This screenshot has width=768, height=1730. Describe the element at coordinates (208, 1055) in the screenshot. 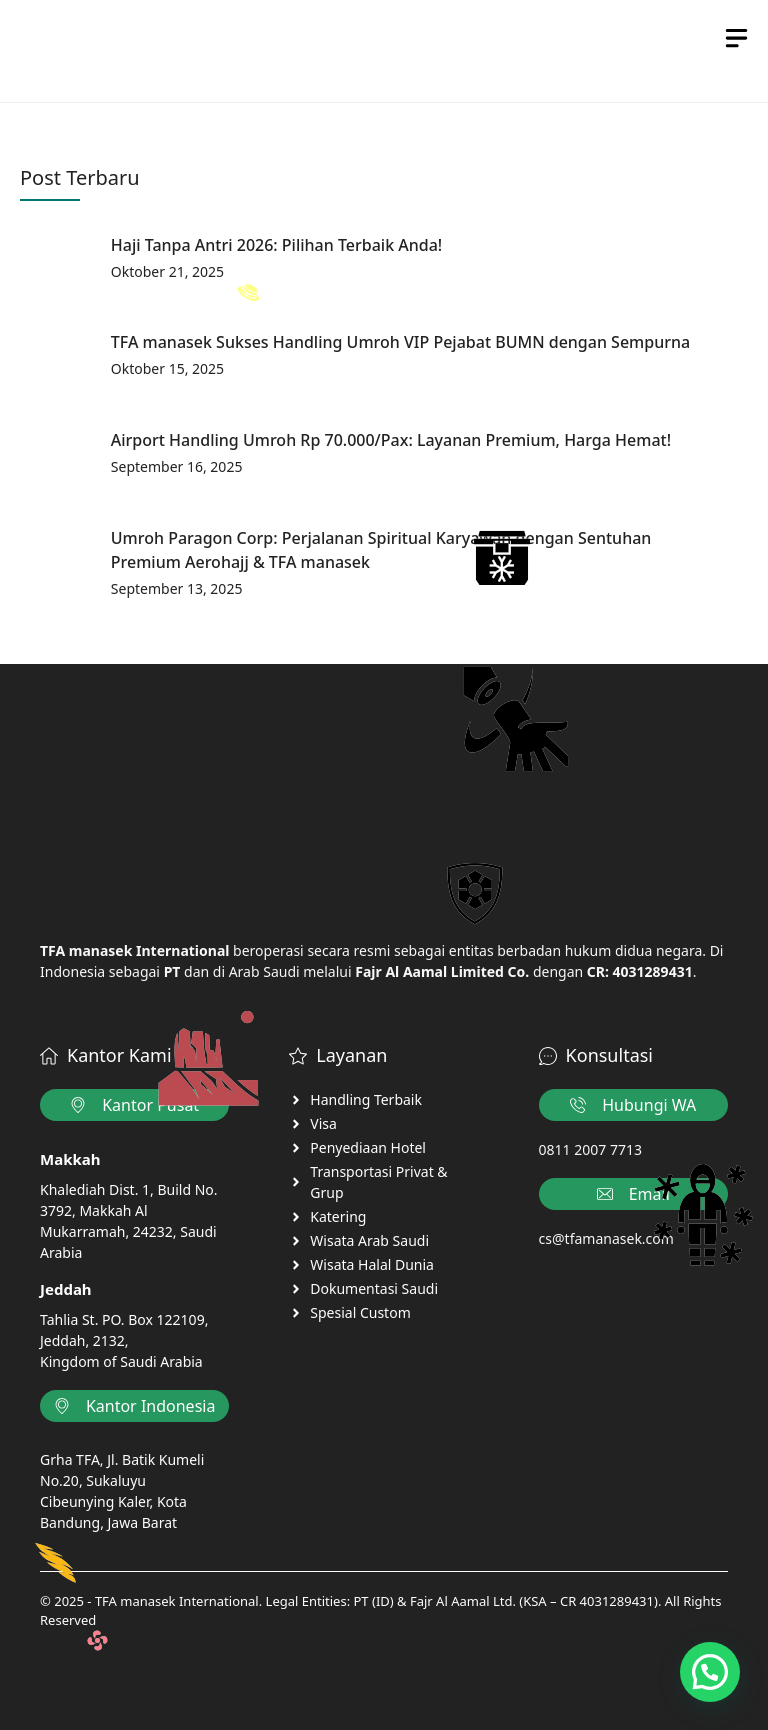

I see `navigate to Monument Valley game` at that location.